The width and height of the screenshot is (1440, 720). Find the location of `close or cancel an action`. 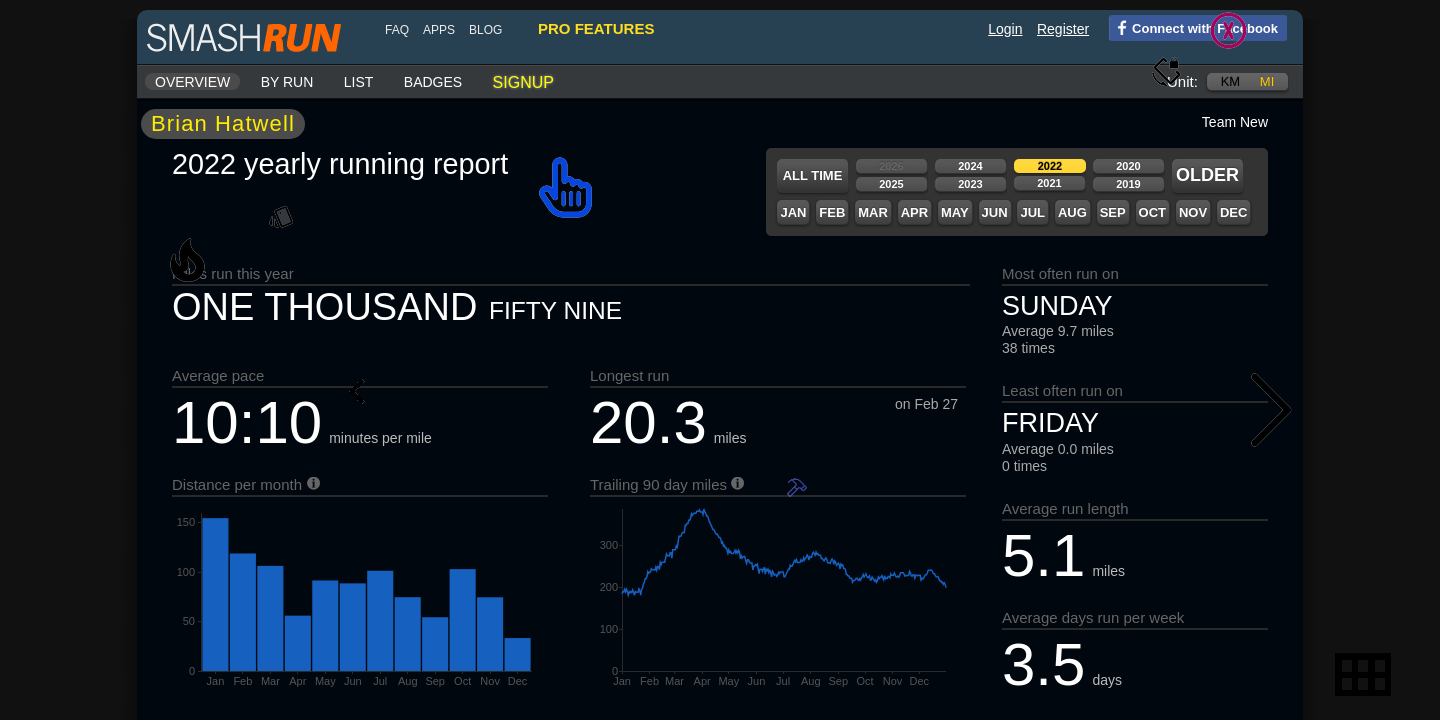

close or cancel an action is located at coordinates (1228, 30).